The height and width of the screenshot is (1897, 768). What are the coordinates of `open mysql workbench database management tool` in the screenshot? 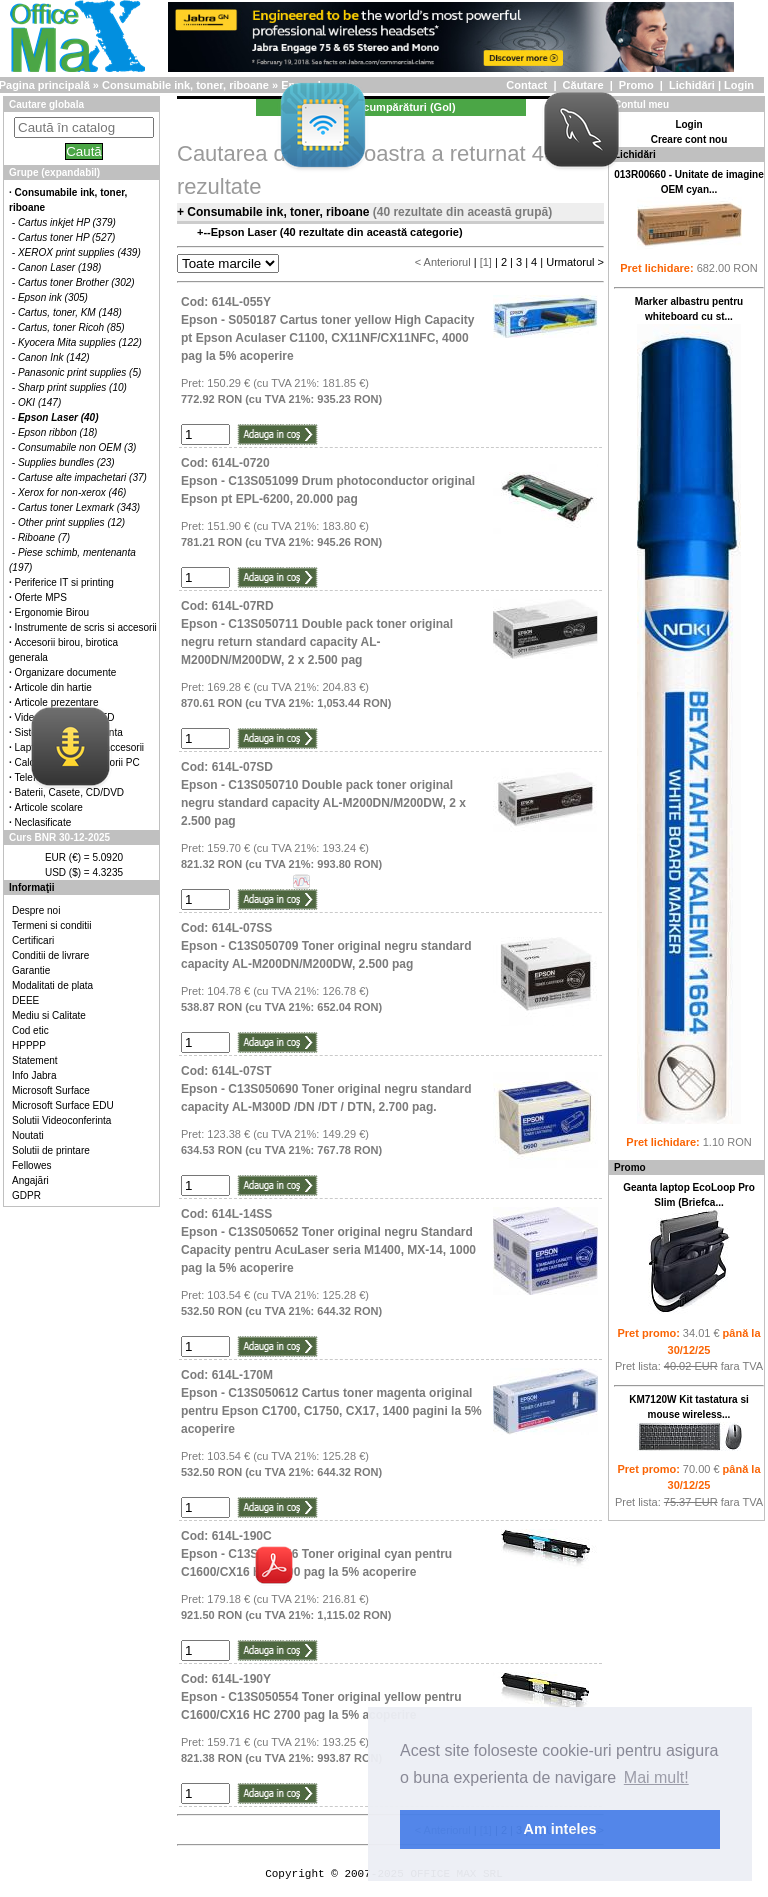 It's located at (581, 129).